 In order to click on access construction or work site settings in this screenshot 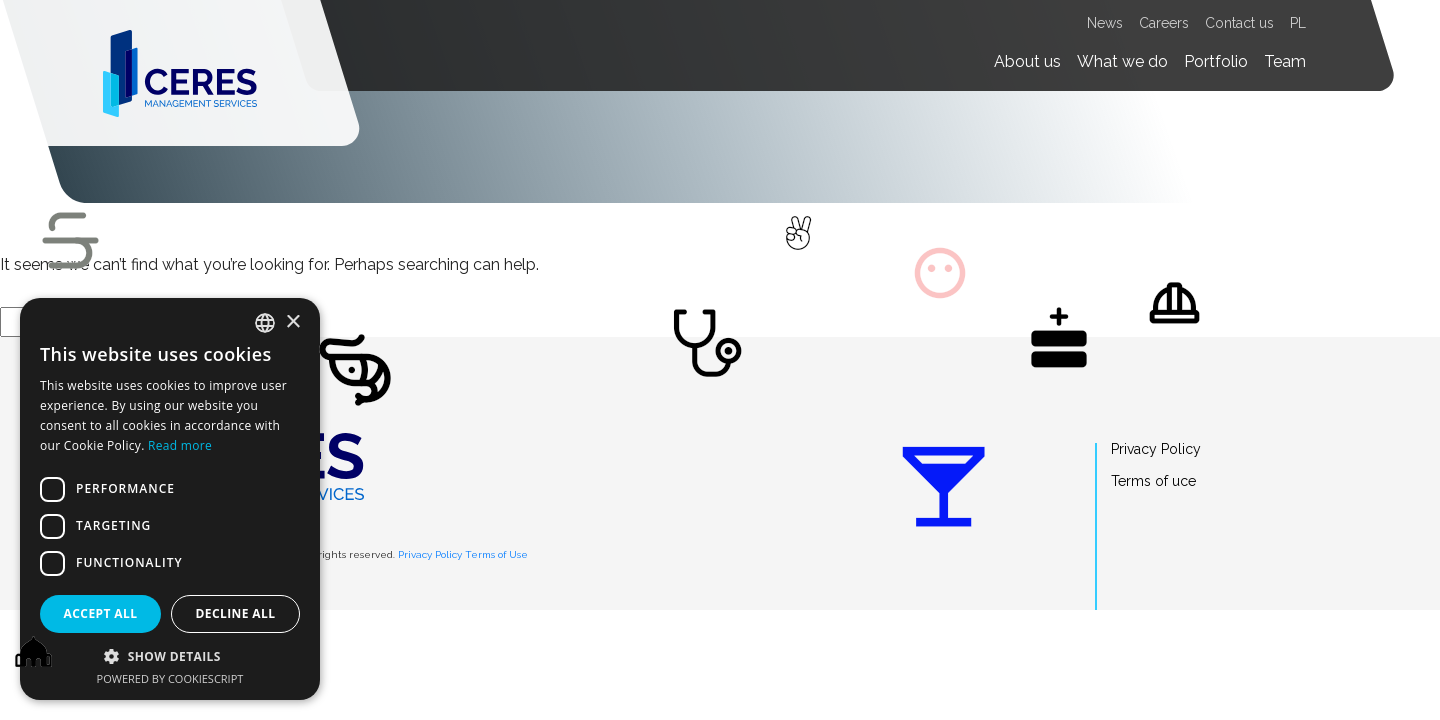, I will do `click(1174, 305)`.